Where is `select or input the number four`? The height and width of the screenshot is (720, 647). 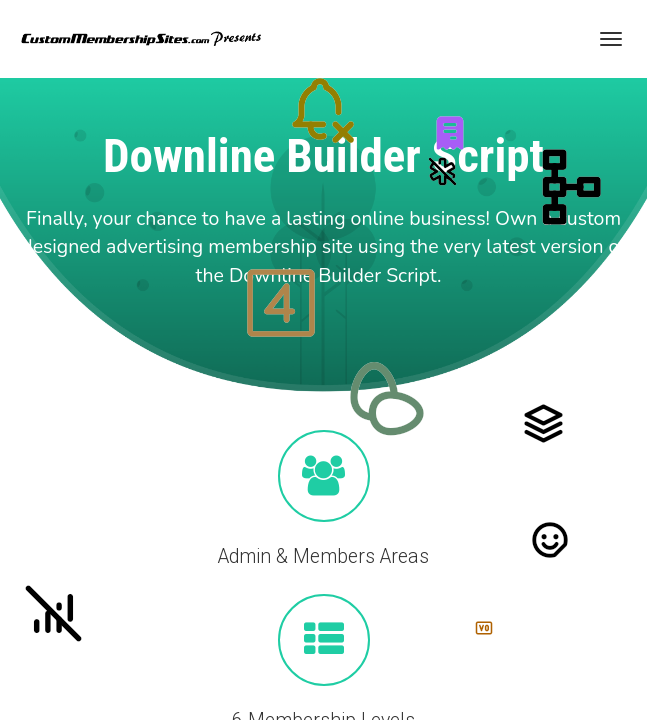
select or input the number four is located at coordinates (281, 303).